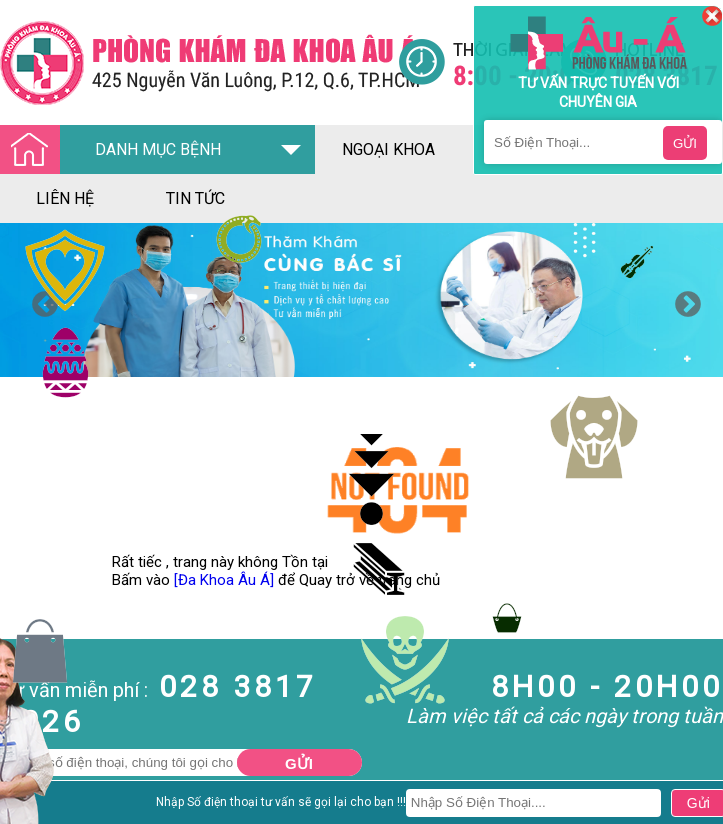 This screenshot has height=824, width=723. Describe the element at coordinates (65, 362) in the screenshot. I see `easter or spring seasonal event indicator` at that location.